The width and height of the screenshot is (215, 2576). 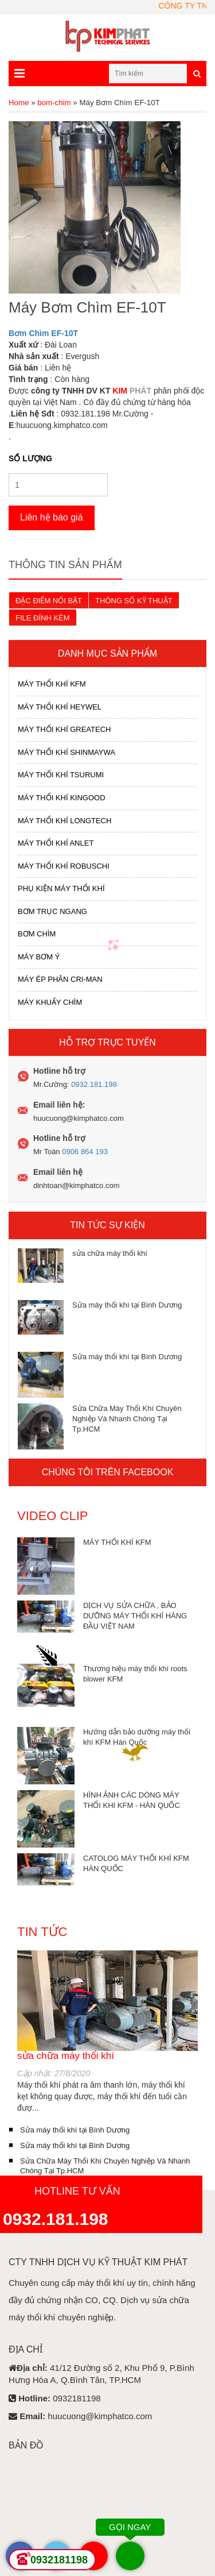 What do you see at coordinates (114, 945) in the screenshot?
I see `indicates laser or energy weapon effect` at bounding box center [114, 945].